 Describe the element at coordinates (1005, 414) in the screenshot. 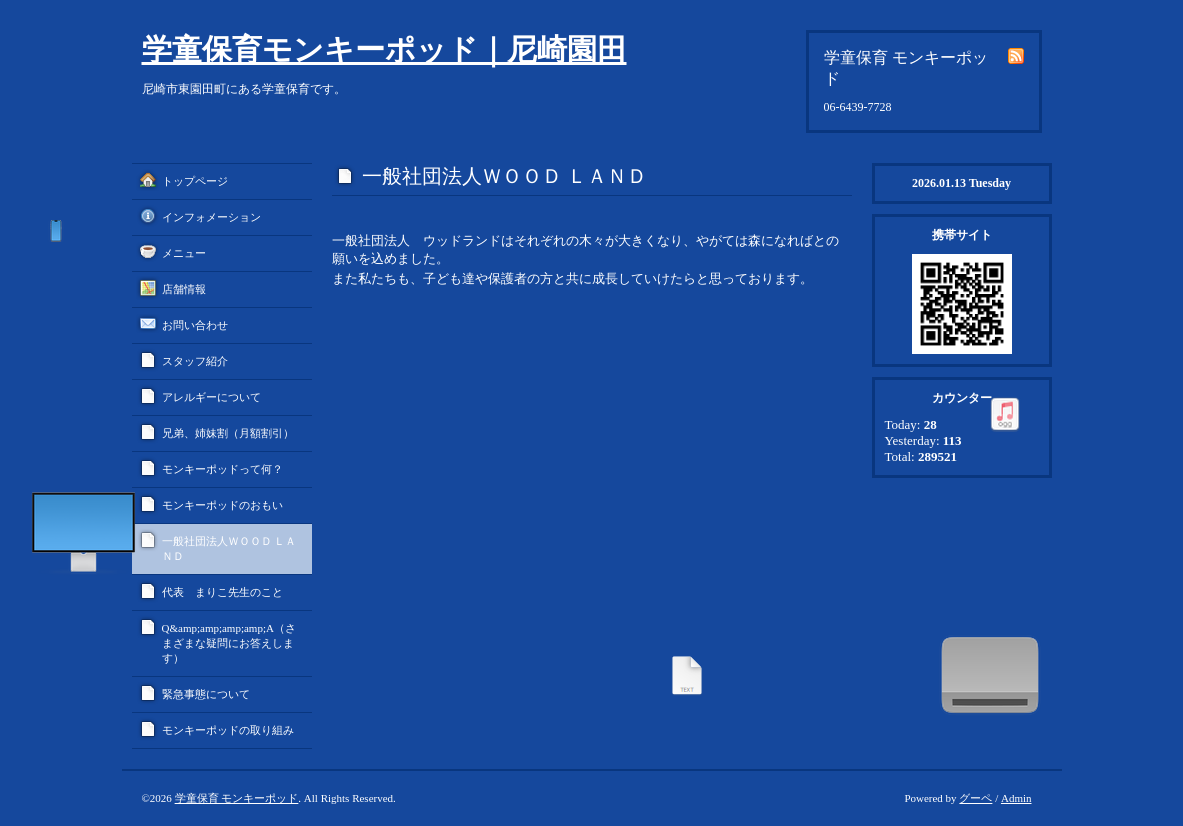

I see `an ogg vorbis audio file` at that location.